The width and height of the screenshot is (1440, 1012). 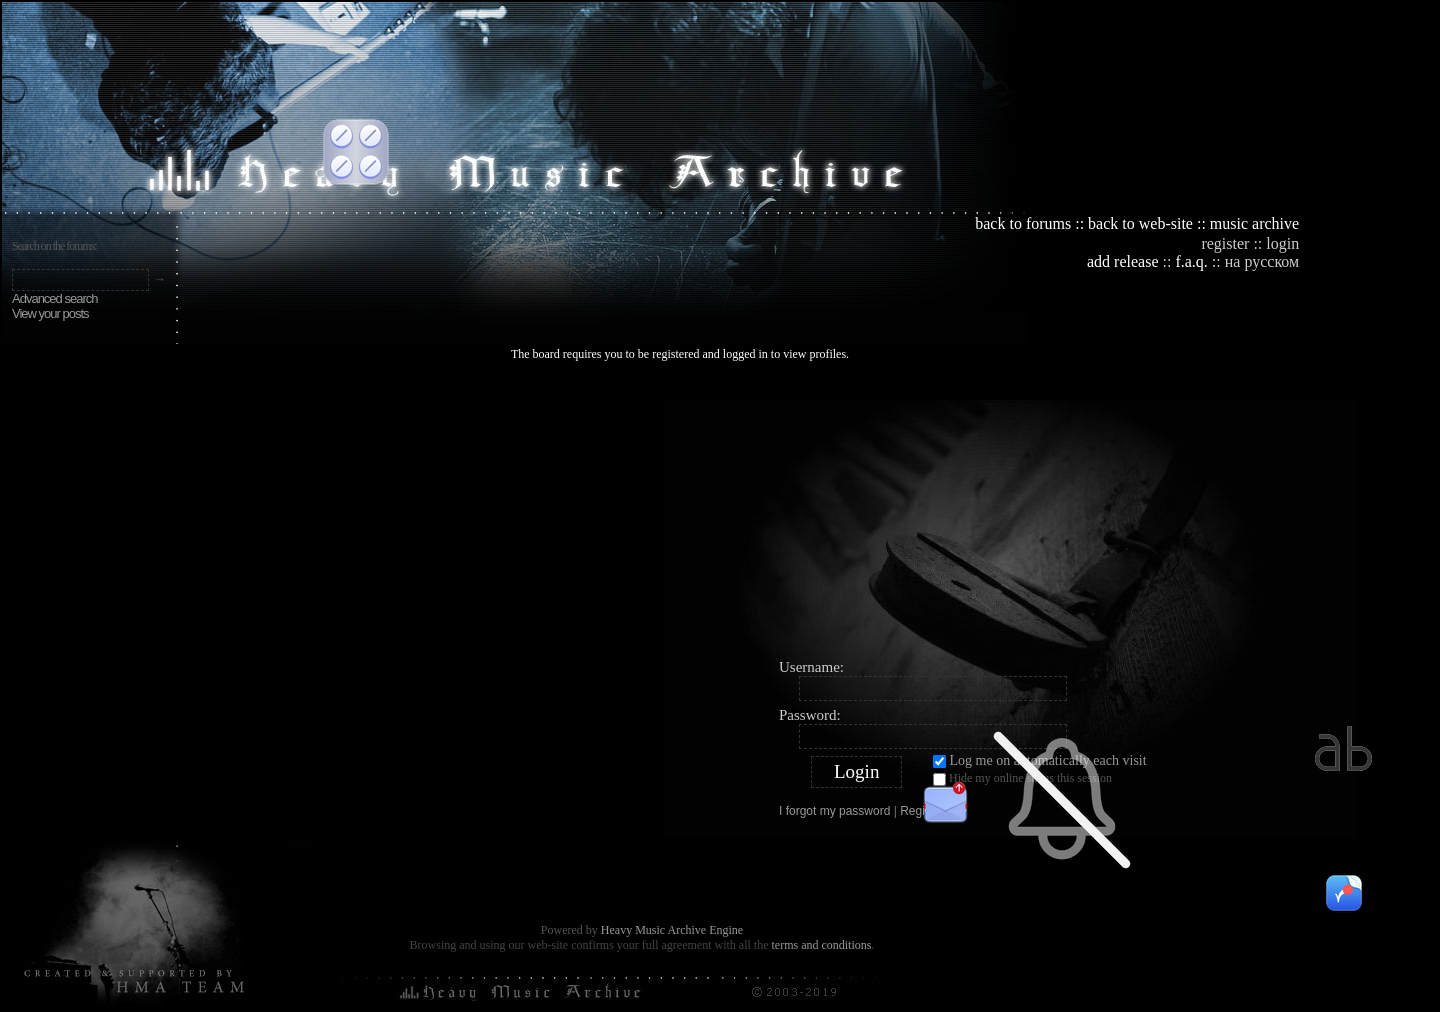 What do you see at coordinates (945, 804) in the screenshot?
I see `send an email message` at bounding box center [945, 804].